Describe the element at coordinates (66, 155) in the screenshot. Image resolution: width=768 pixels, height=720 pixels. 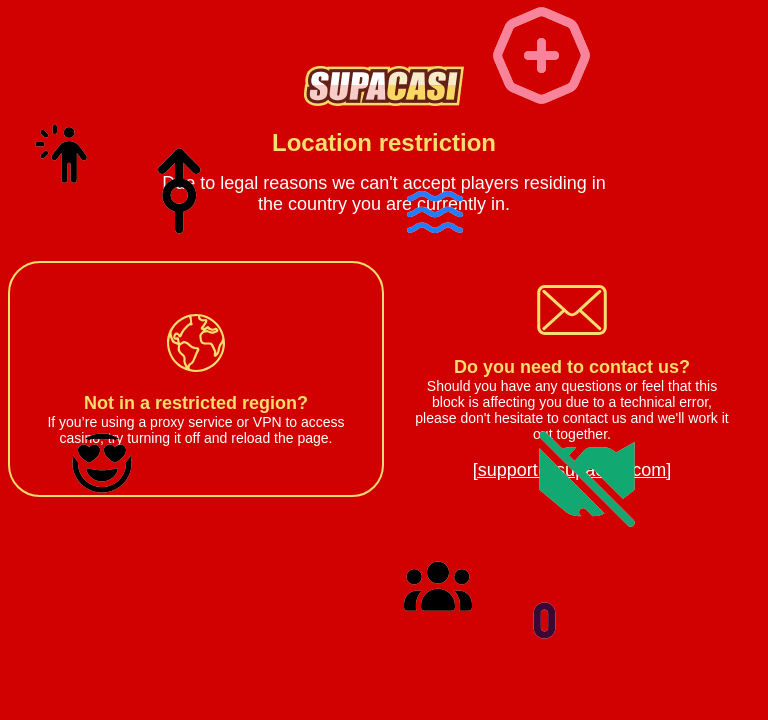
I see `indicates a person with high energy or activity` at that location.